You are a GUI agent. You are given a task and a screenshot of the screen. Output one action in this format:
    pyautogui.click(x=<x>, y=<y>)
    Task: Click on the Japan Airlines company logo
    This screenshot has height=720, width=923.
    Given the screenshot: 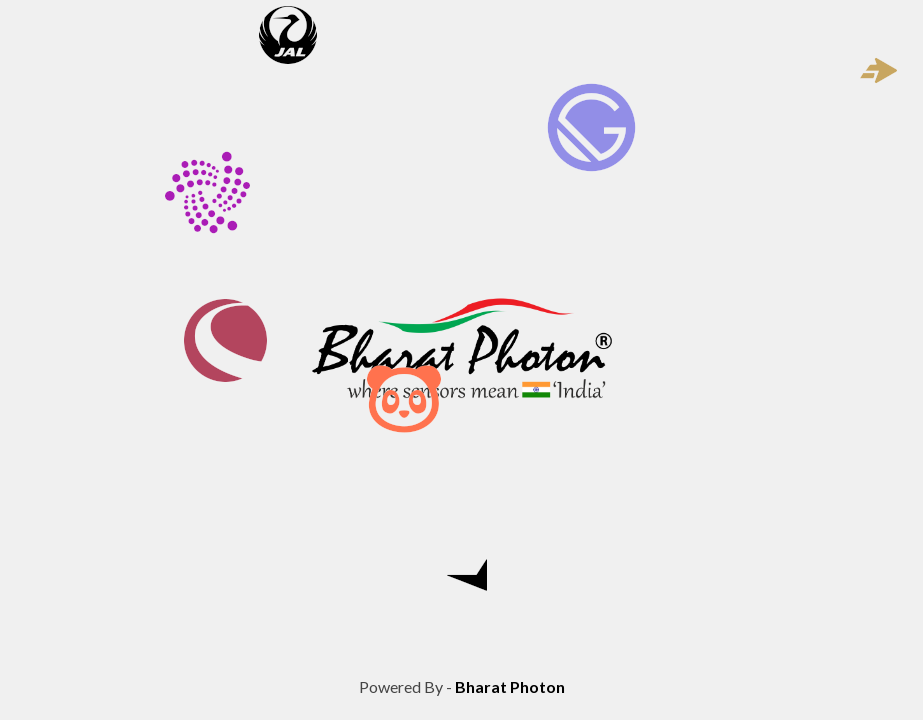 What is the action you would take?
    pyautogui.click(x=288, y=35)
    